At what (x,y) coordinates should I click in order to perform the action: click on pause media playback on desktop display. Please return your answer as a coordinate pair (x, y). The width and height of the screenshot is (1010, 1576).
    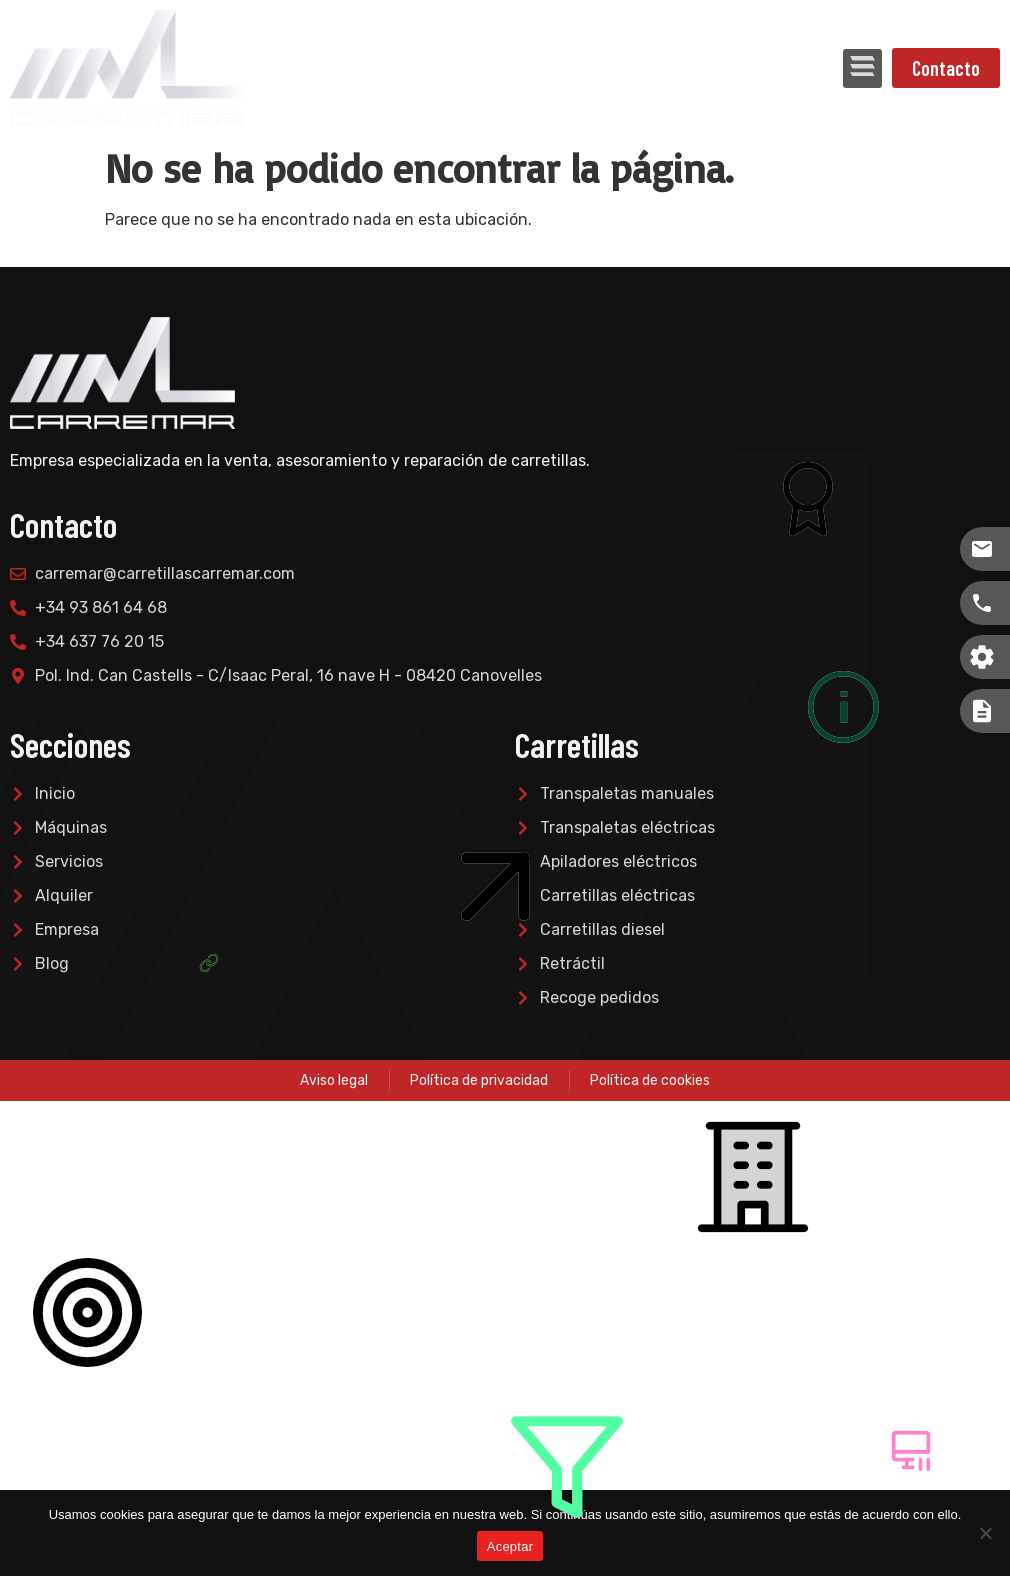
    Looking at the image, I should click on (911, 1450).